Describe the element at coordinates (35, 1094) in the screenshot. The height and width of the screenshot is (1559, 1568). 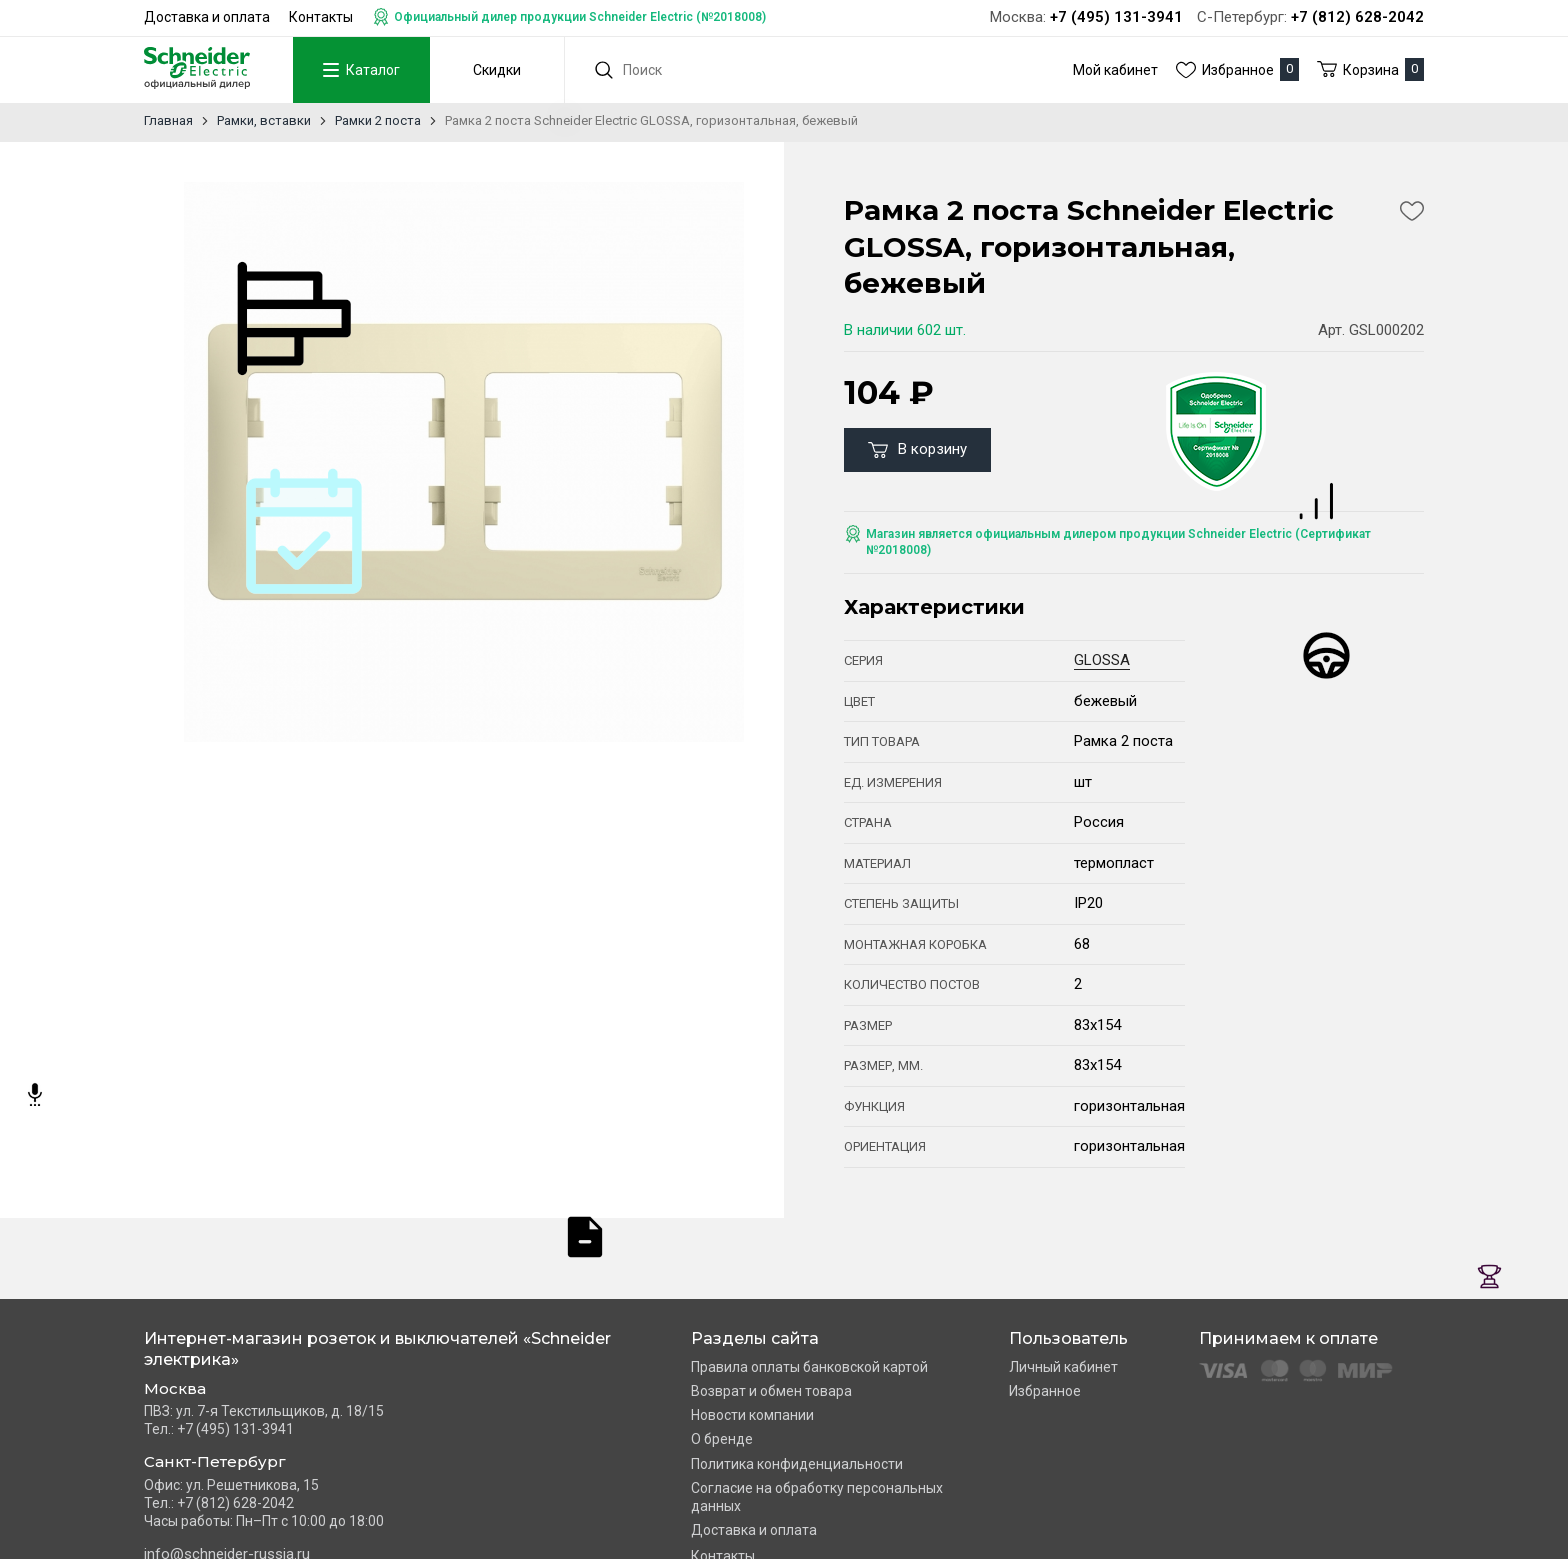
I see `access voice input settings` at that location.